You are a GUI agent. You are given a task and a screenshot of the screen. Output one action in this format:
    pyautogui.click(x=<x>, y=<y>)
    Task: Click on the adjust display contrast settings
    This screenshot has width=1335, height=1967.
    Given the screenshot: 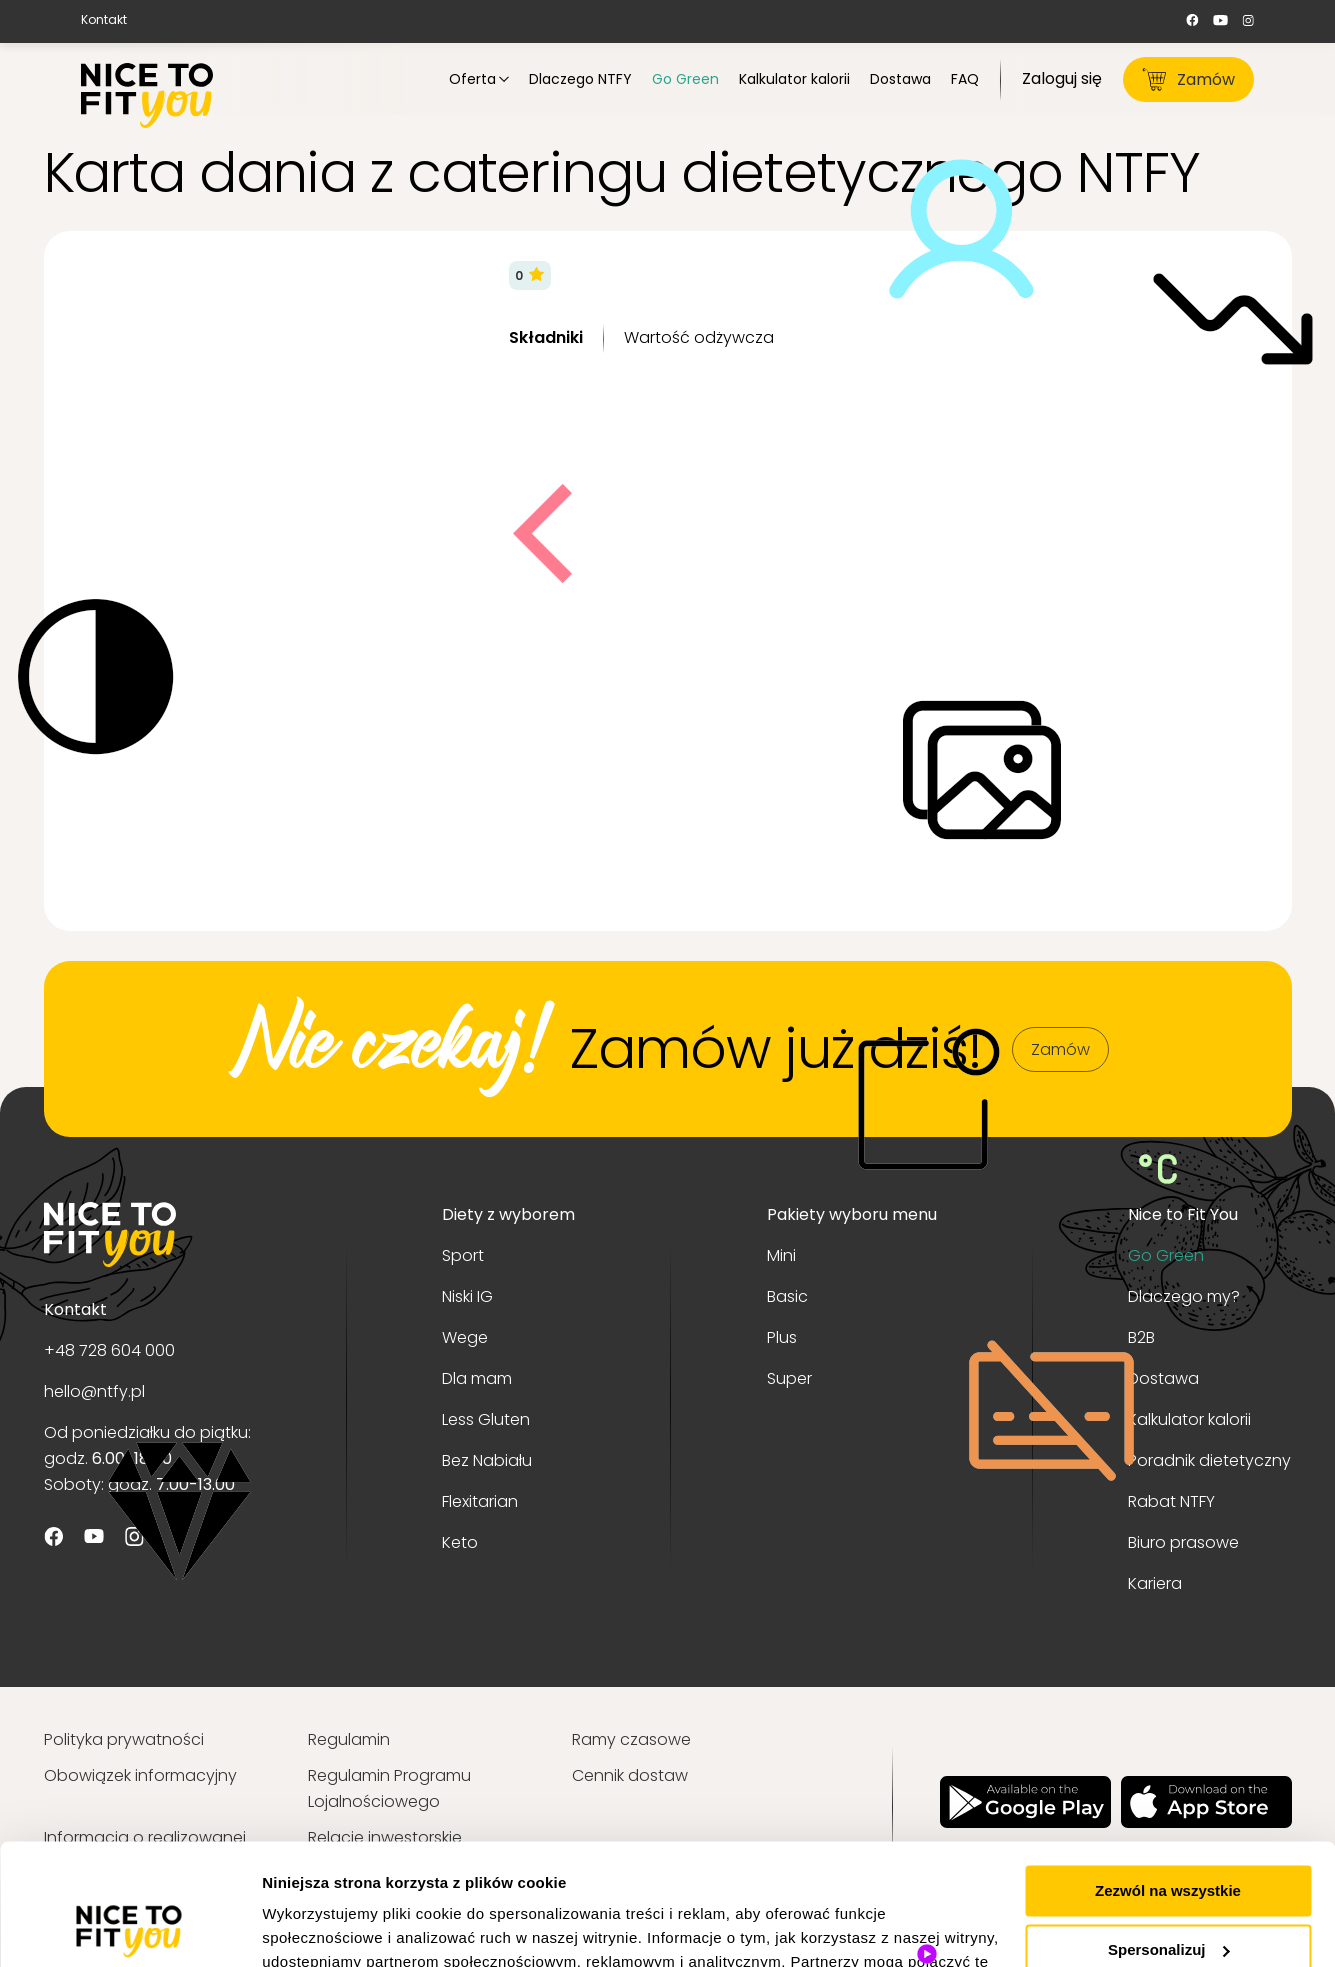 What is the action you would take?
    pyautogui.click(x=95, y=676)
    